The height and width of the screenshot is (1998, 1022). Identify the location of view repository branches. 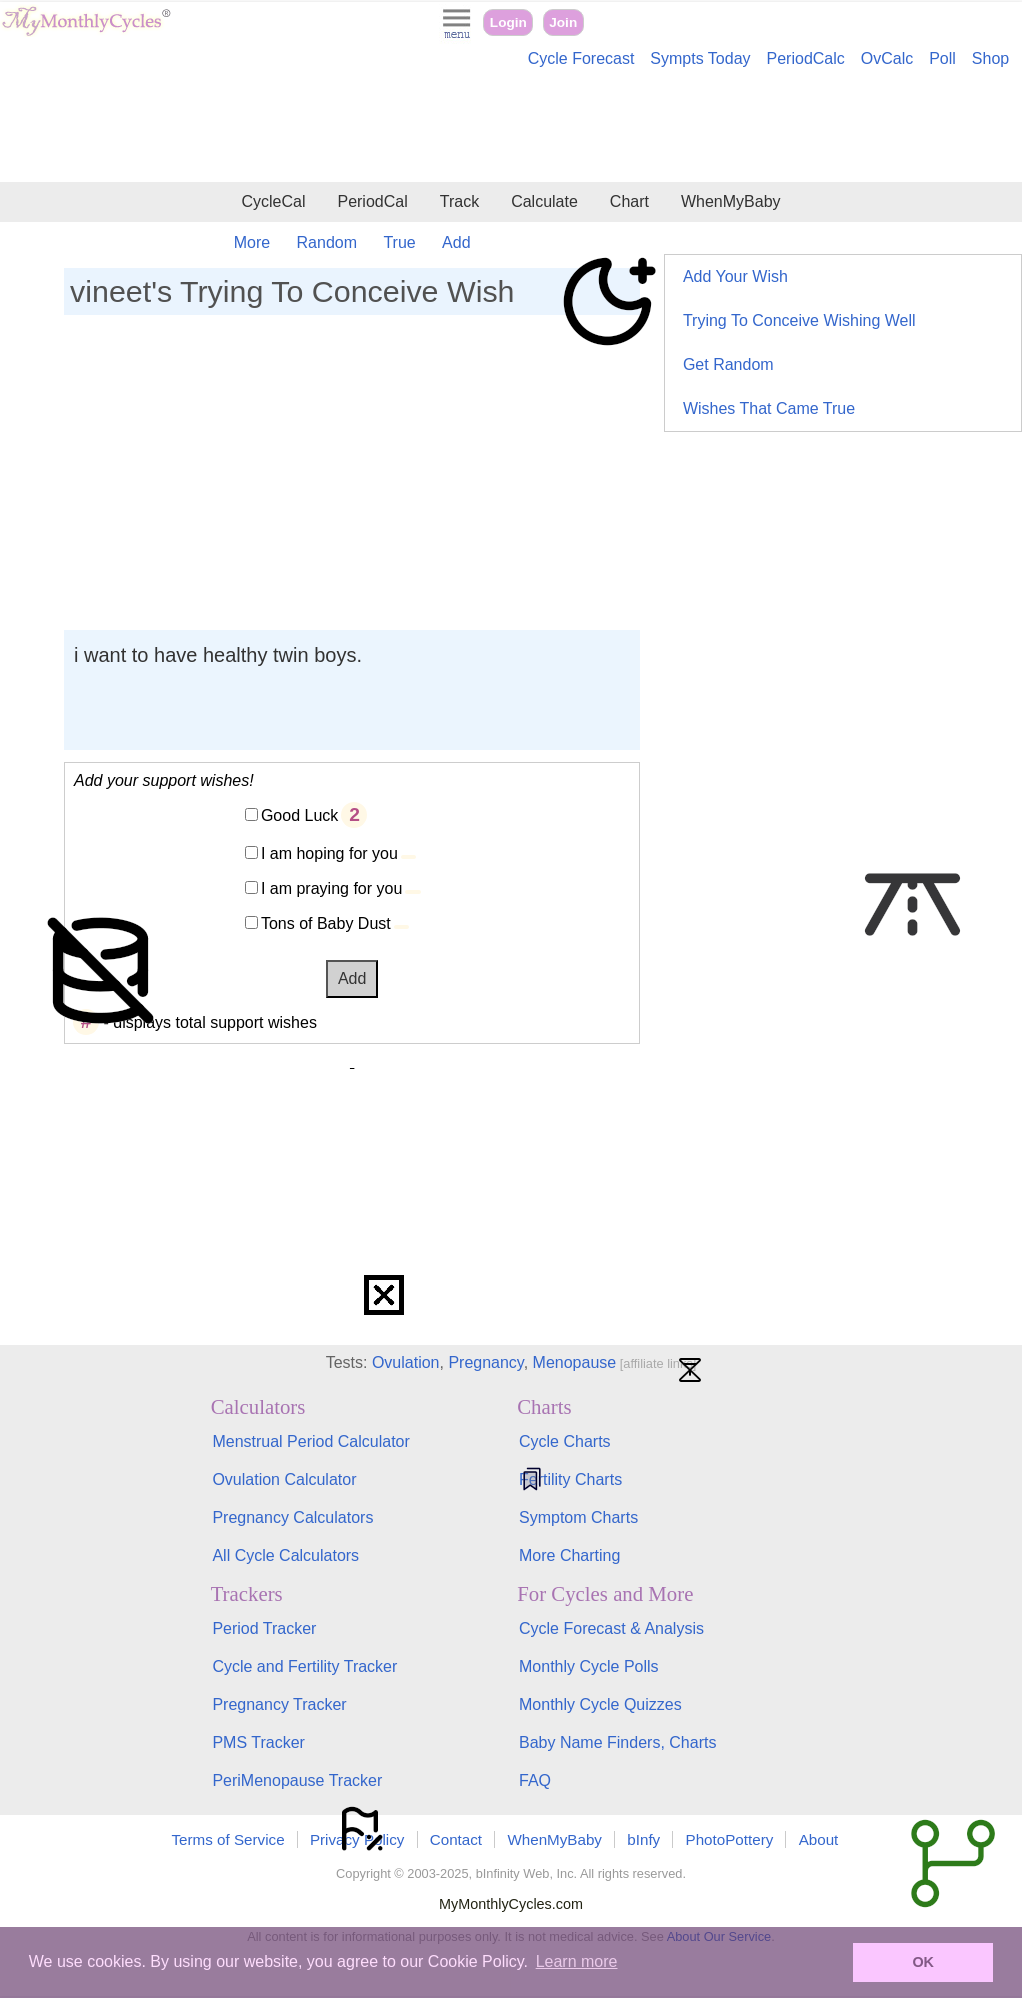
(947, 1863).